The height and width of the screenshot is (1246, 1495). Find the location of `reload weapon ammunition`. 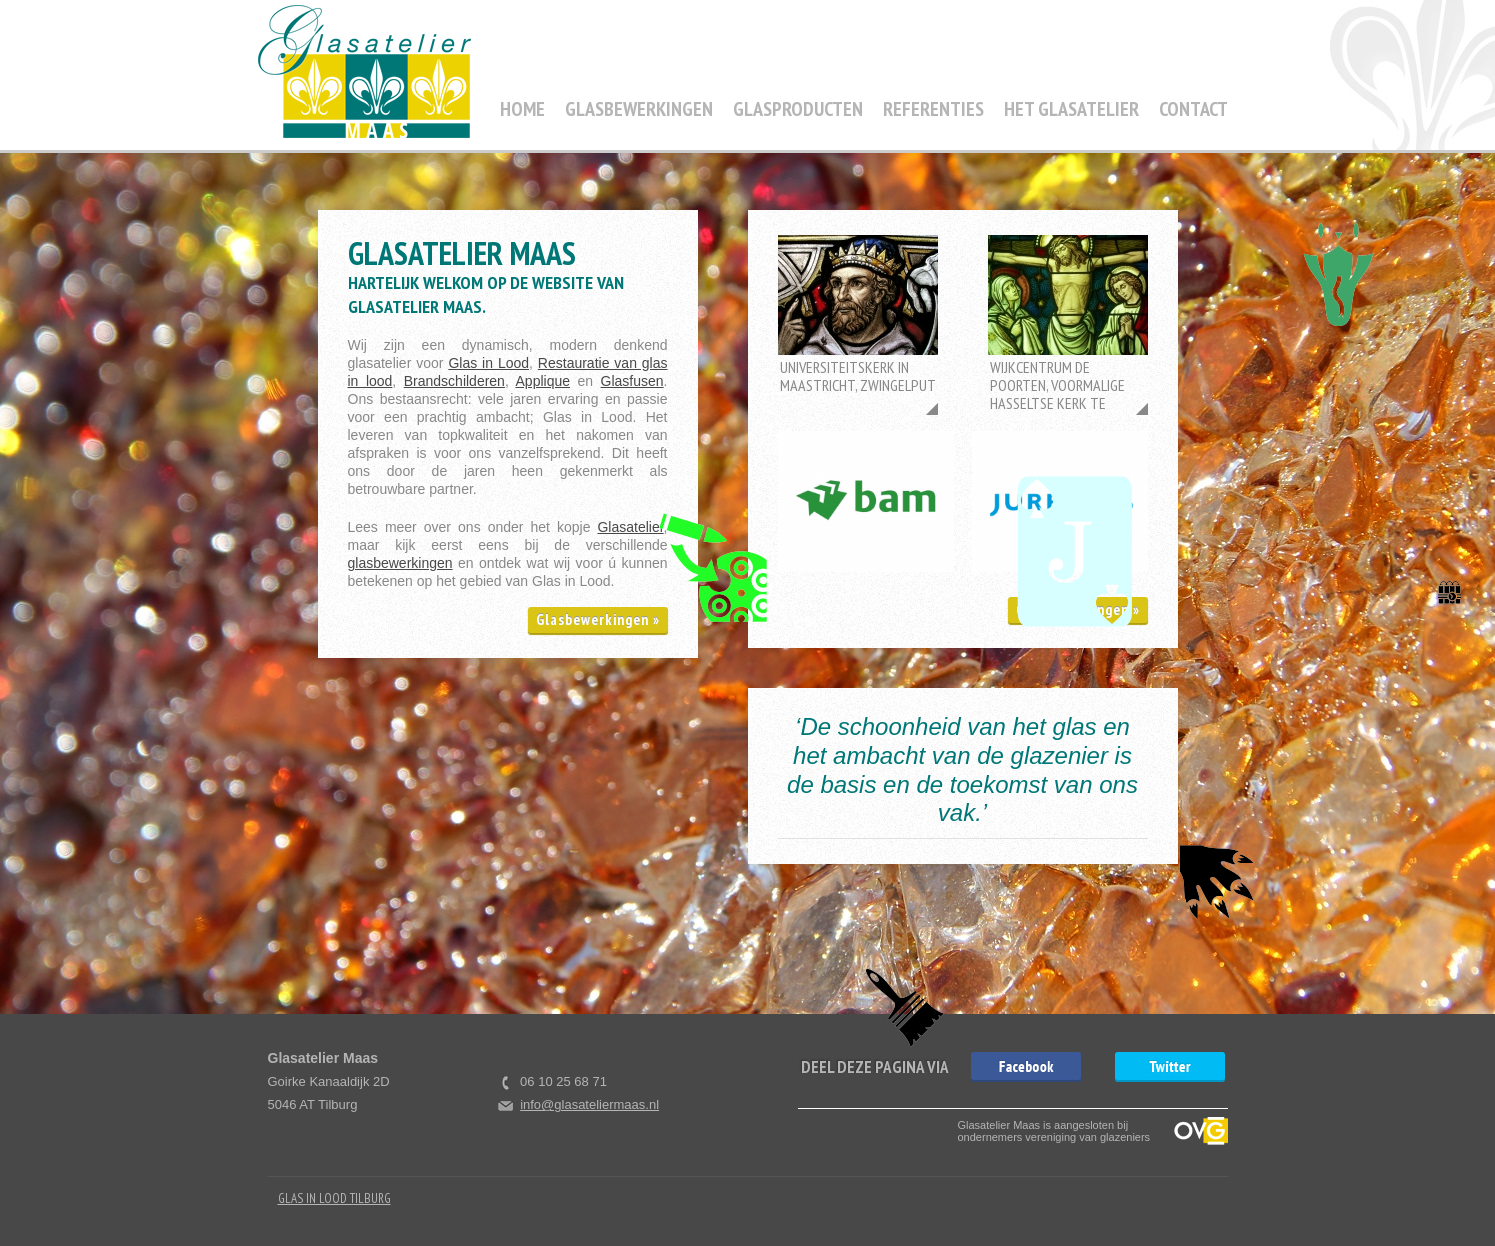

reload weapon ammunition is located at coordinates (711, 566).